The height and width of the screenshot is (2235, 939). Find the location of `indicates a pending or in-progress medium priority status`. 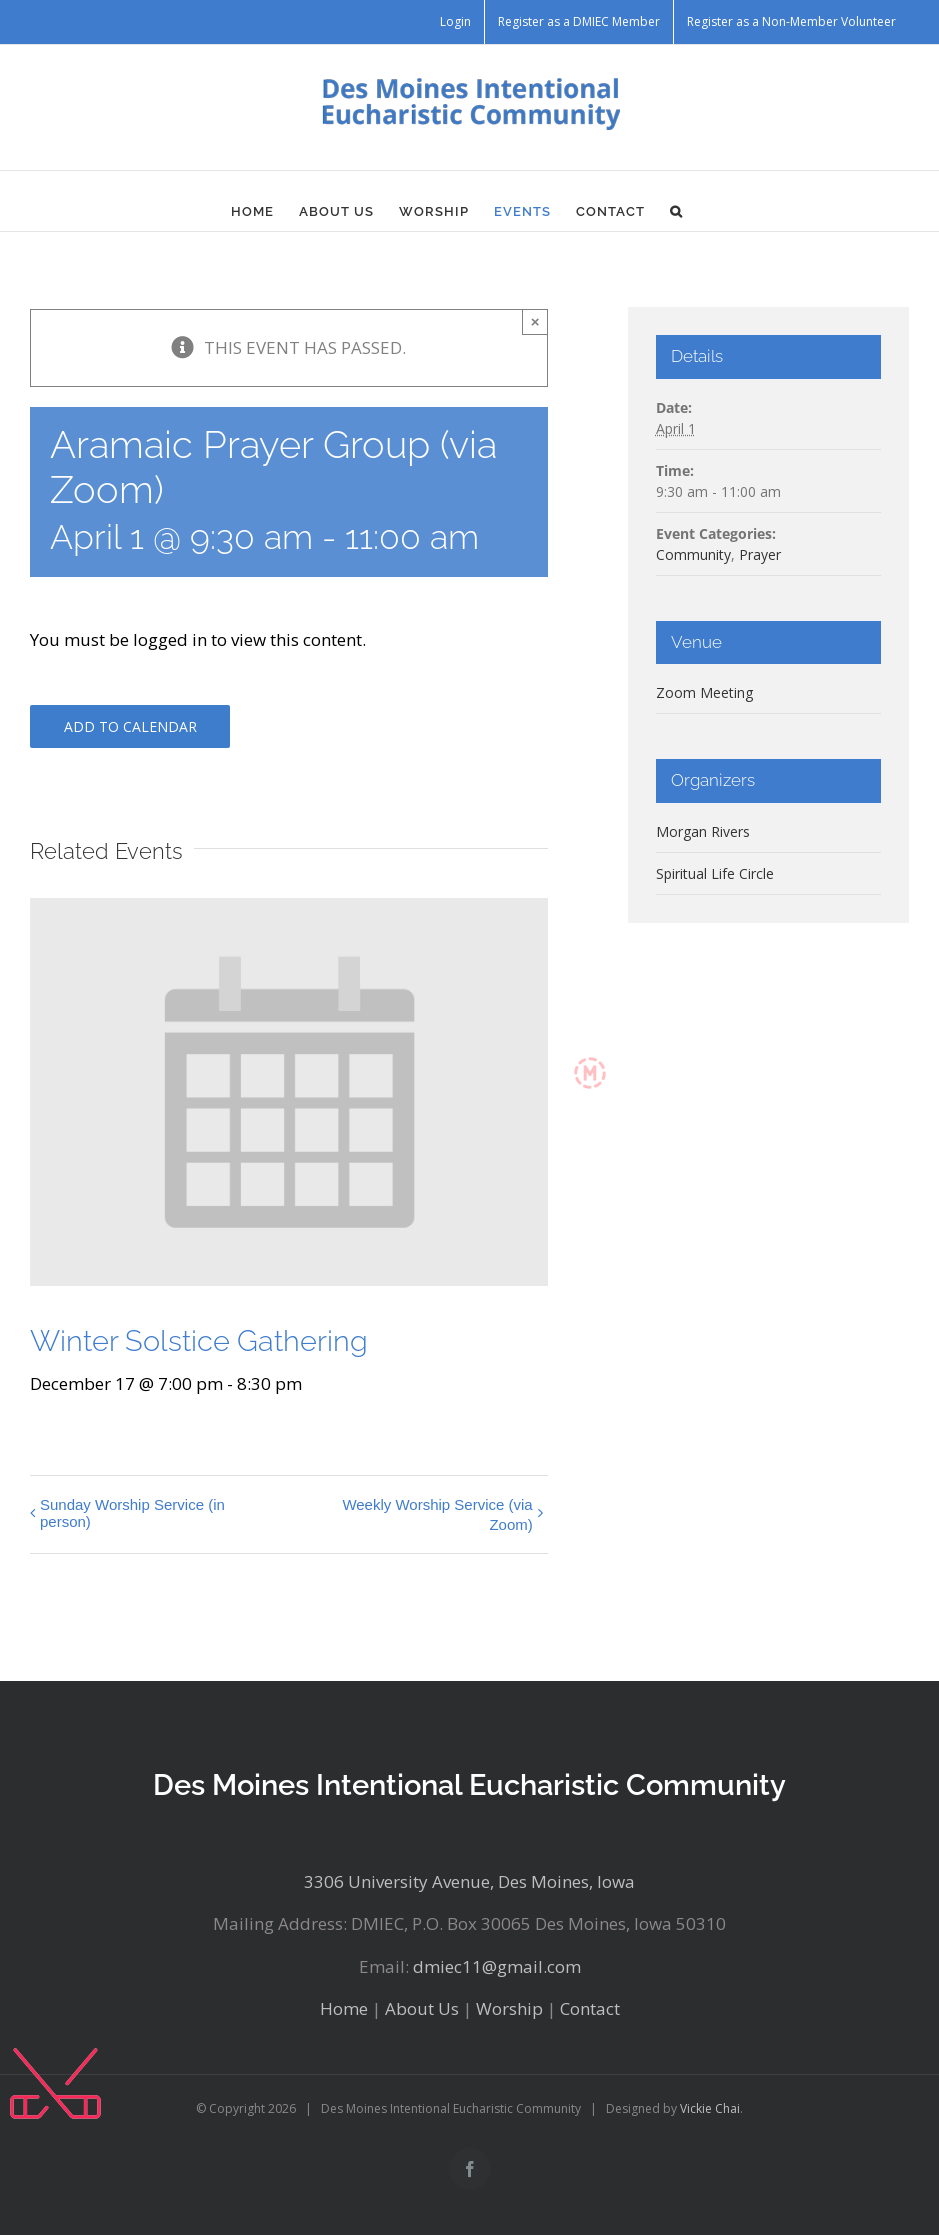

indicates a pending or in-progress medium priority status is located at coordinates (590, 1073).